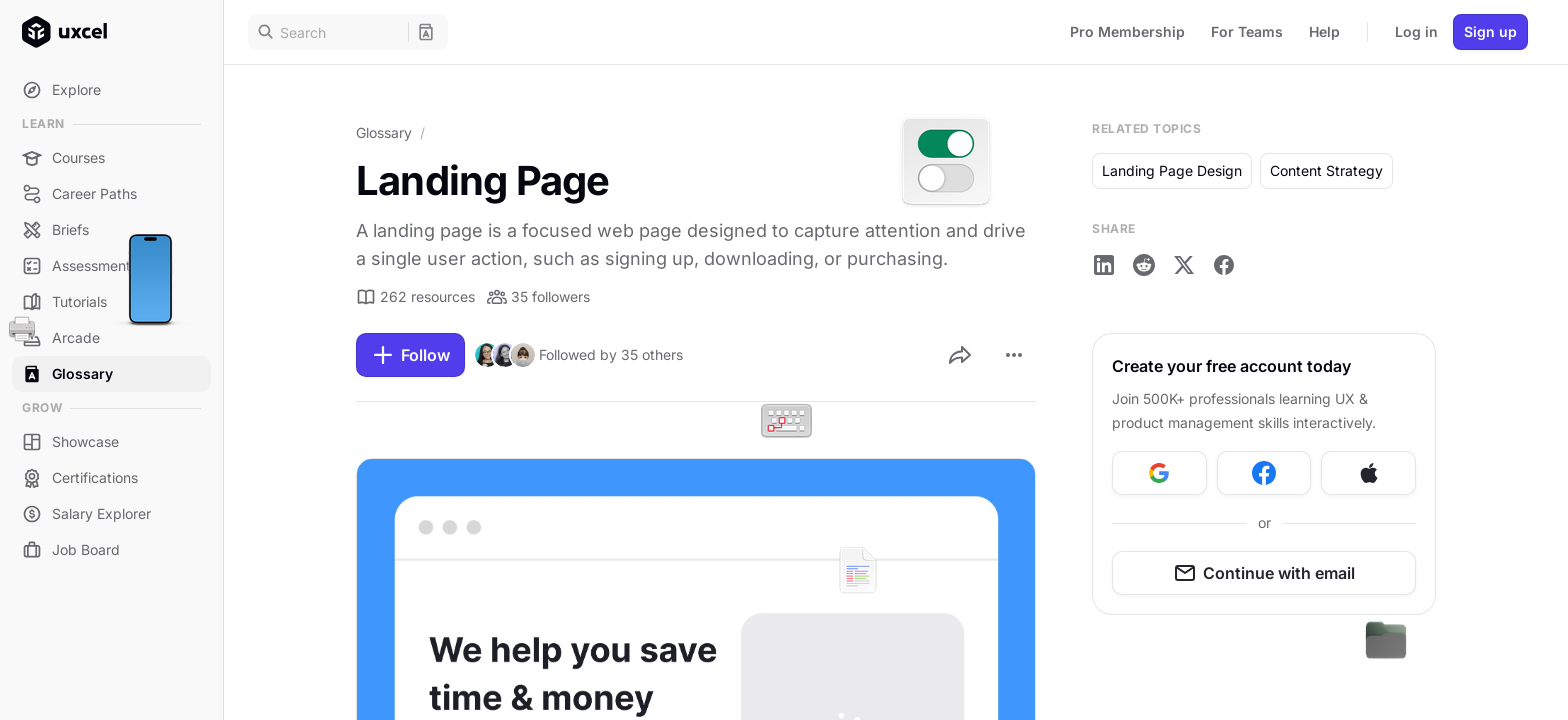 This screenshot has width=1568, height=720. What do you see at coordinates (150, 280) in the screenshot?
I see `iPhone 14 Pro device icon` at bounding box center [150, 280].